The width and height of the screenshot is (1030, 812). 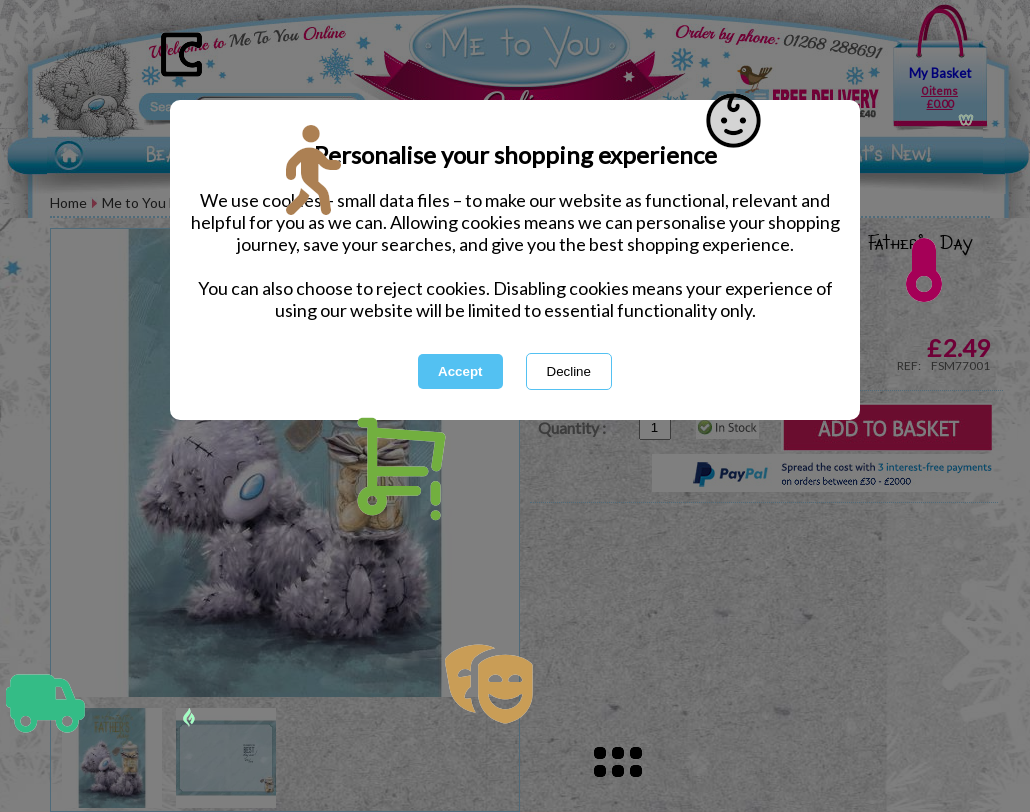 I want to click on switch to grid view layout, so click(x=618, y=762).